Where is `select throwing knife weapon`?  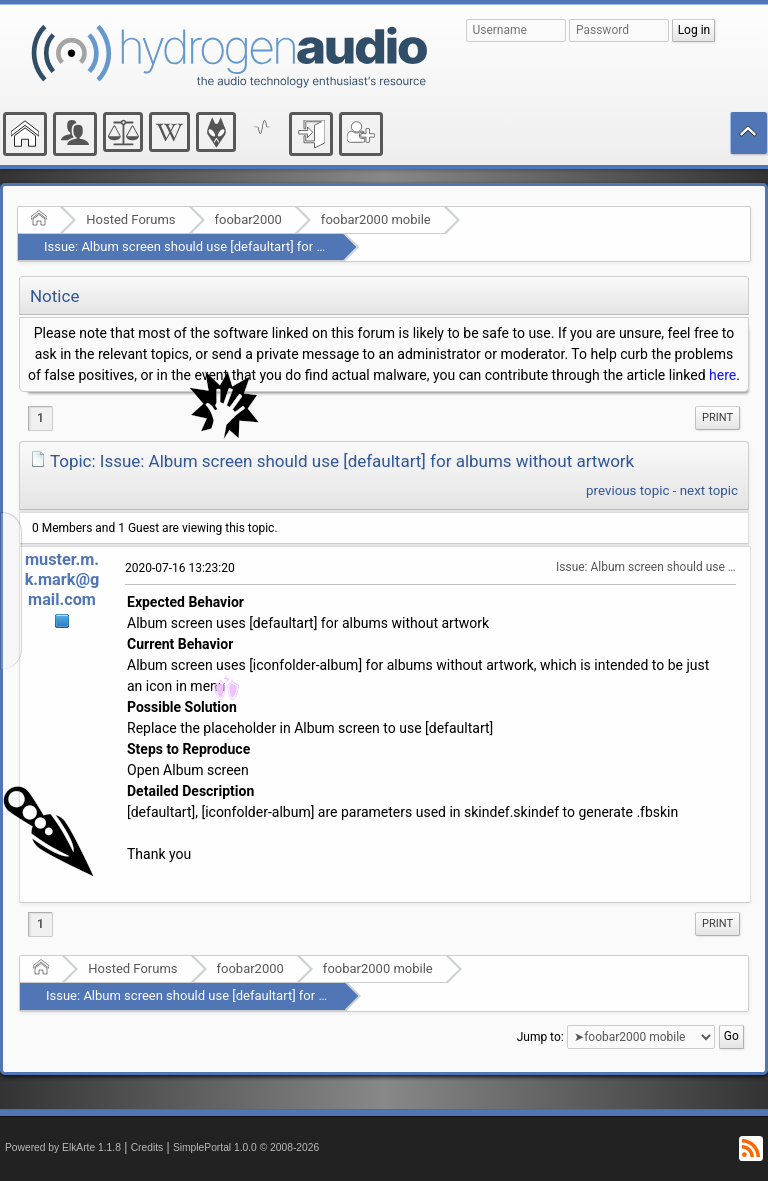
select throwing knife weapon is located at coordinates (49, 832).